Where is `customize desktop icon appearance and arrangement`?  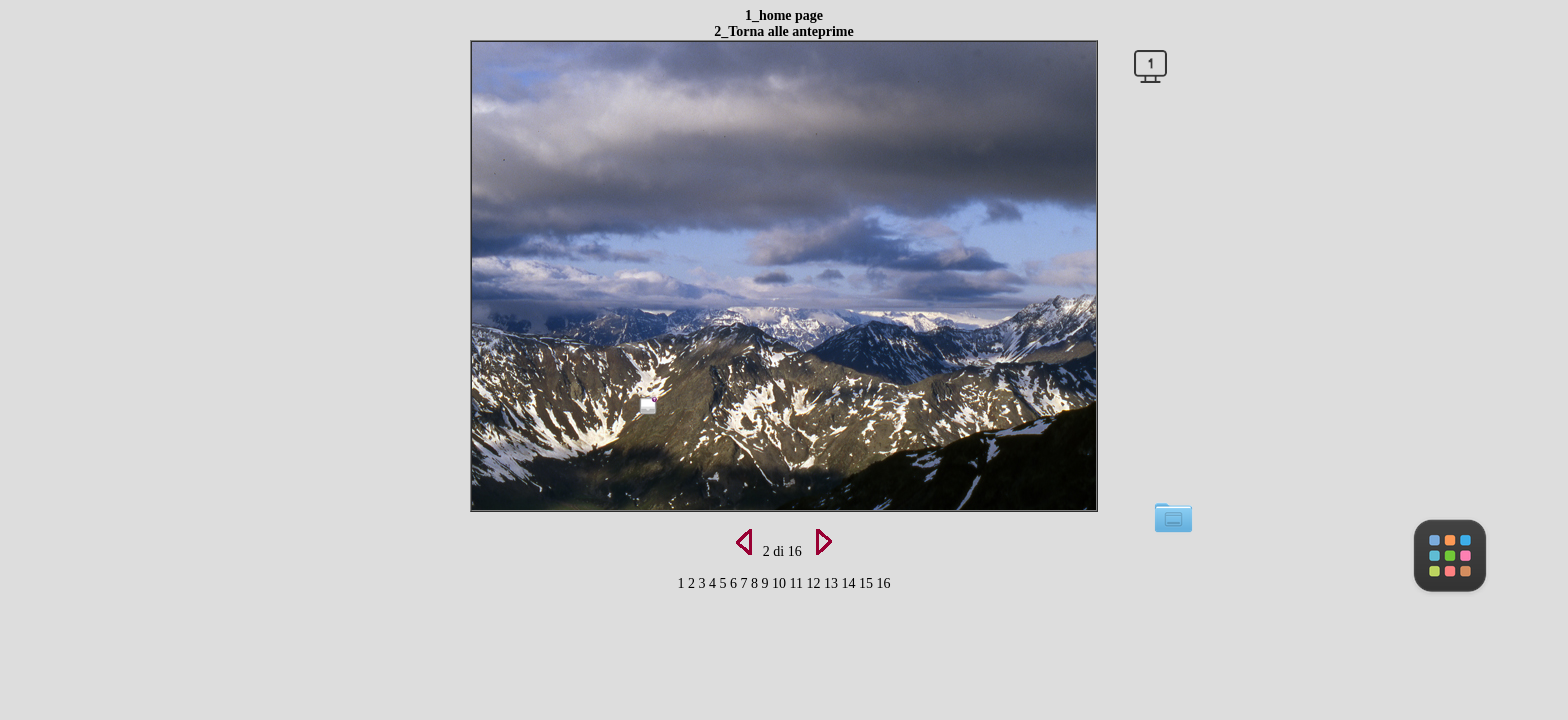
customize desktop icon appearance and arrangement is located at coordinates (1450, 557).